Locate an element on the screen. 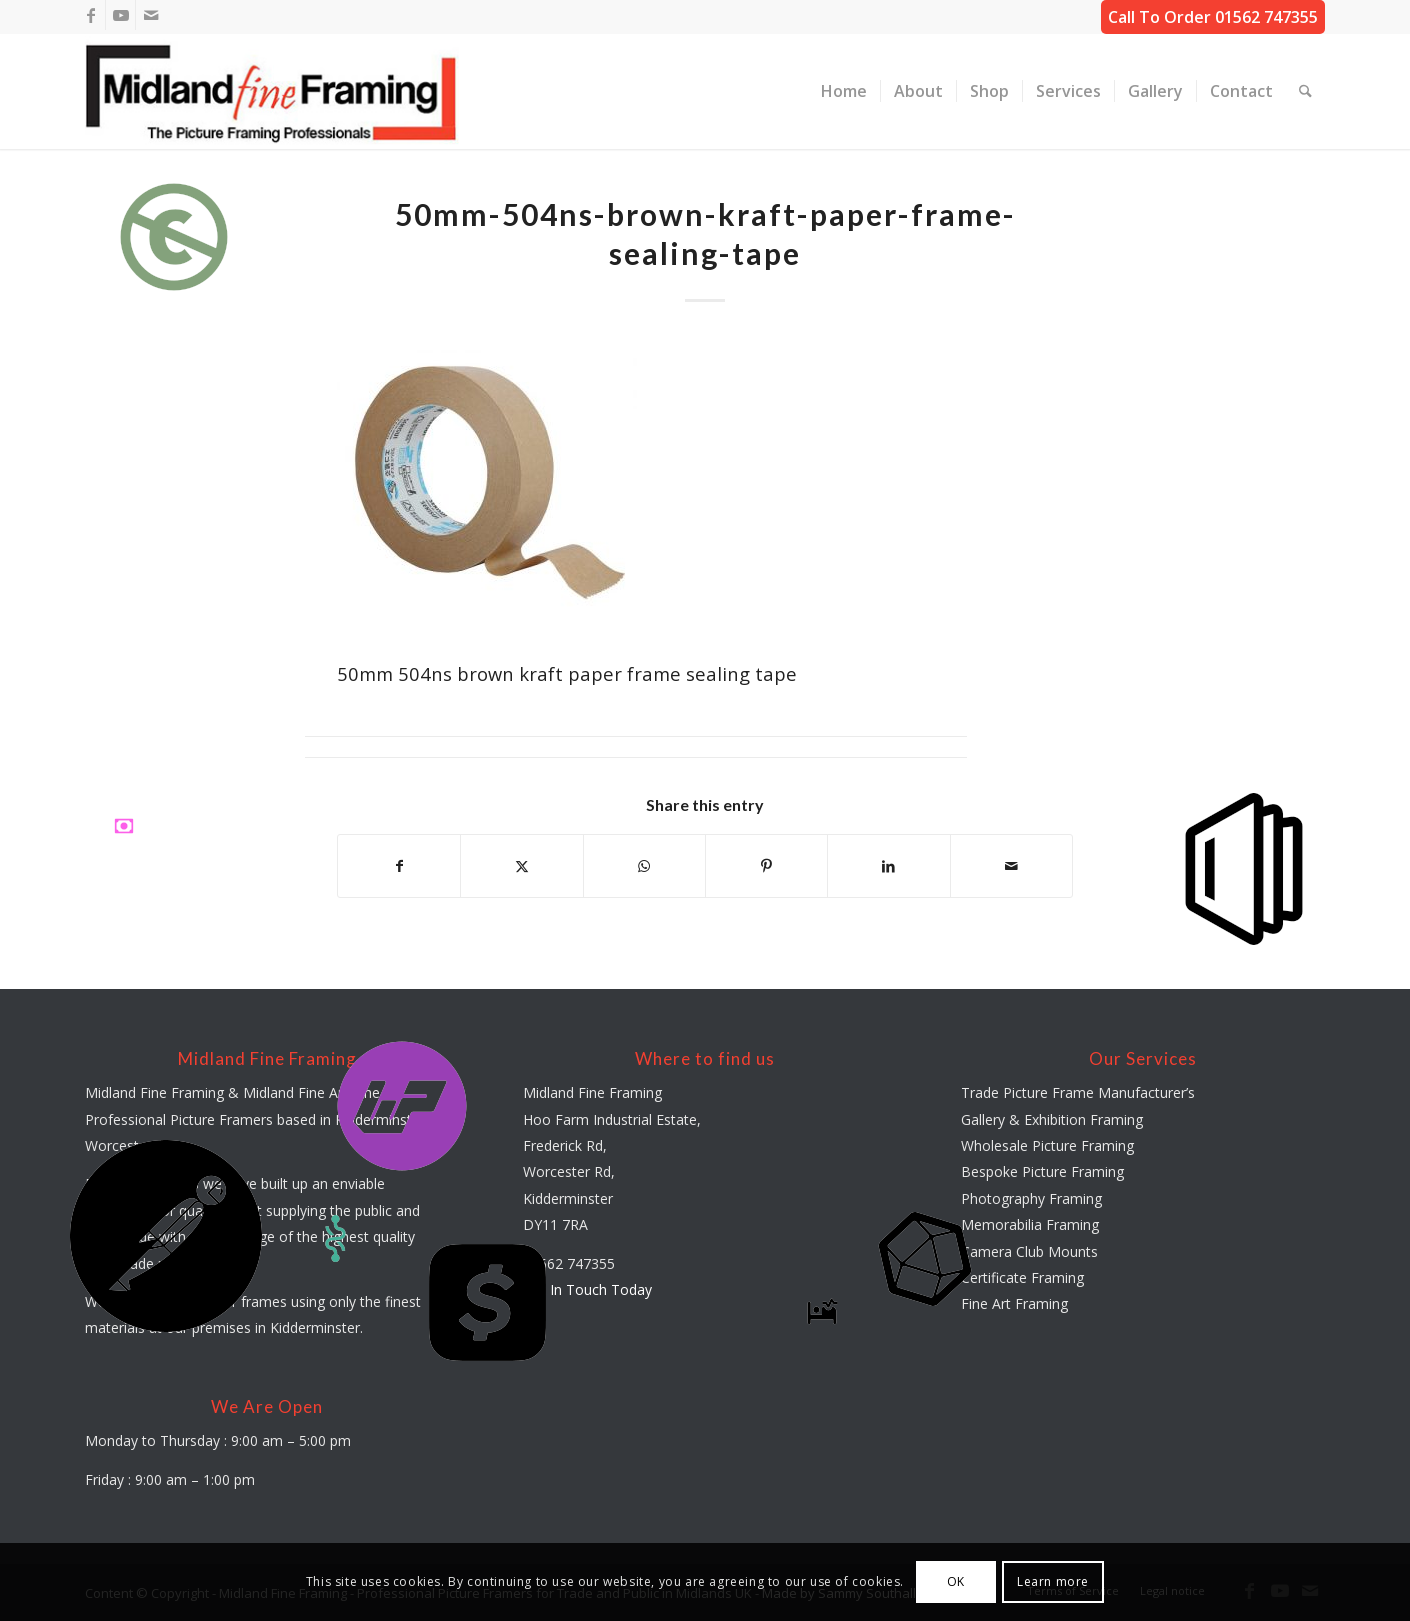  open outline knowledge base app is located at coordinates (1244, 869).